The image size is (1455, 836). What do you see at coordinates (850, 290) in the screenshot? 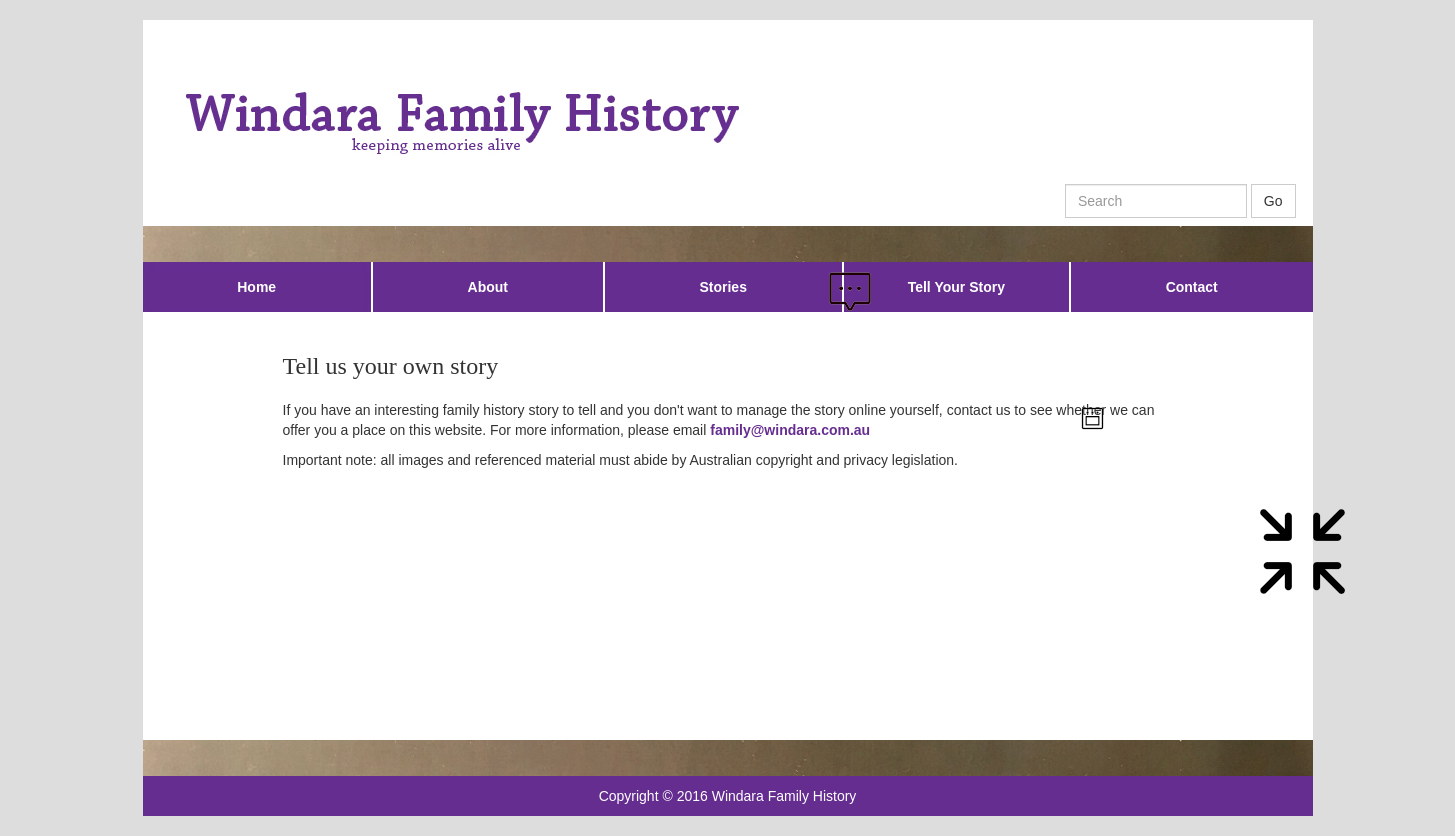
I see `open chat or messaging` at bounding box center [850, 290].